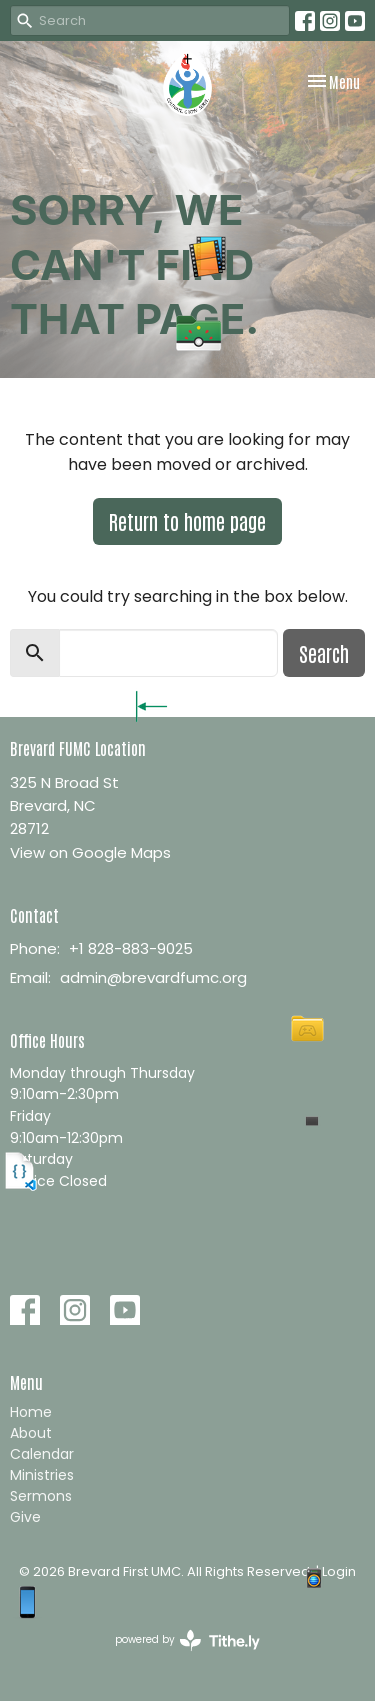 This screenshot has height=1701, width=375. Describe the element at coordinates (312, 1121) in the screenshot. I see `trackpad or touchpad device icon` at that location.